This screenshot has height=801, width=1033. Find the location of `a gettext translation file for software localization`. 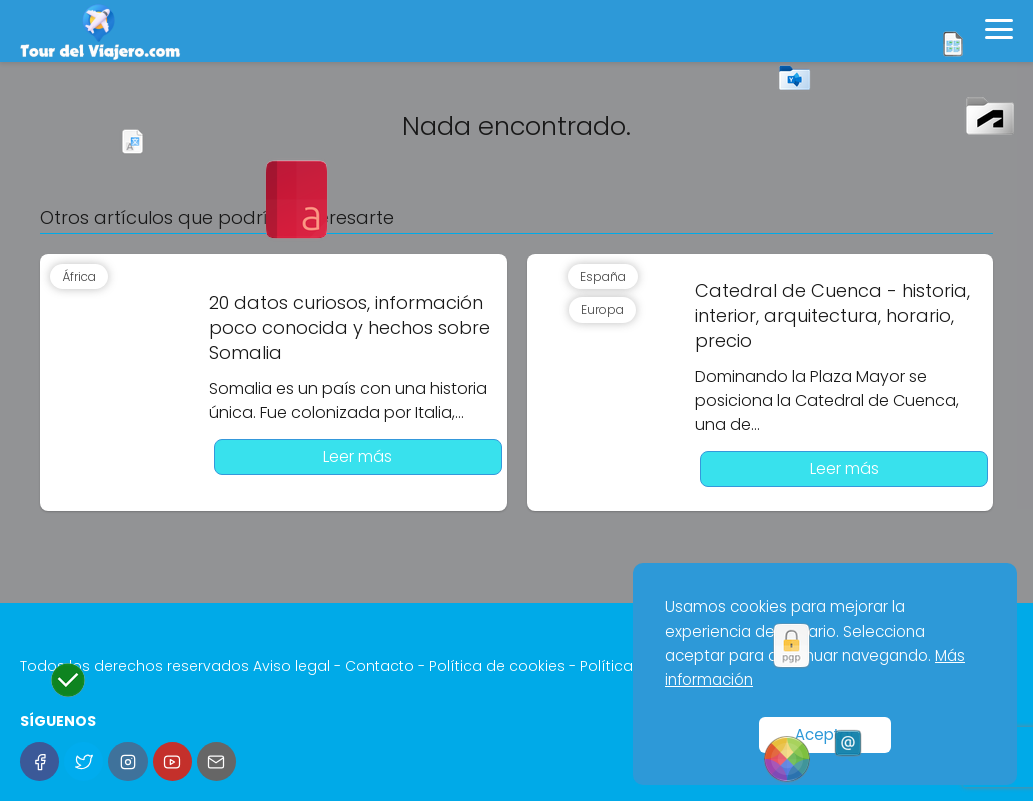

a gettext translation file for software localization is located at coordinates (132, 141).